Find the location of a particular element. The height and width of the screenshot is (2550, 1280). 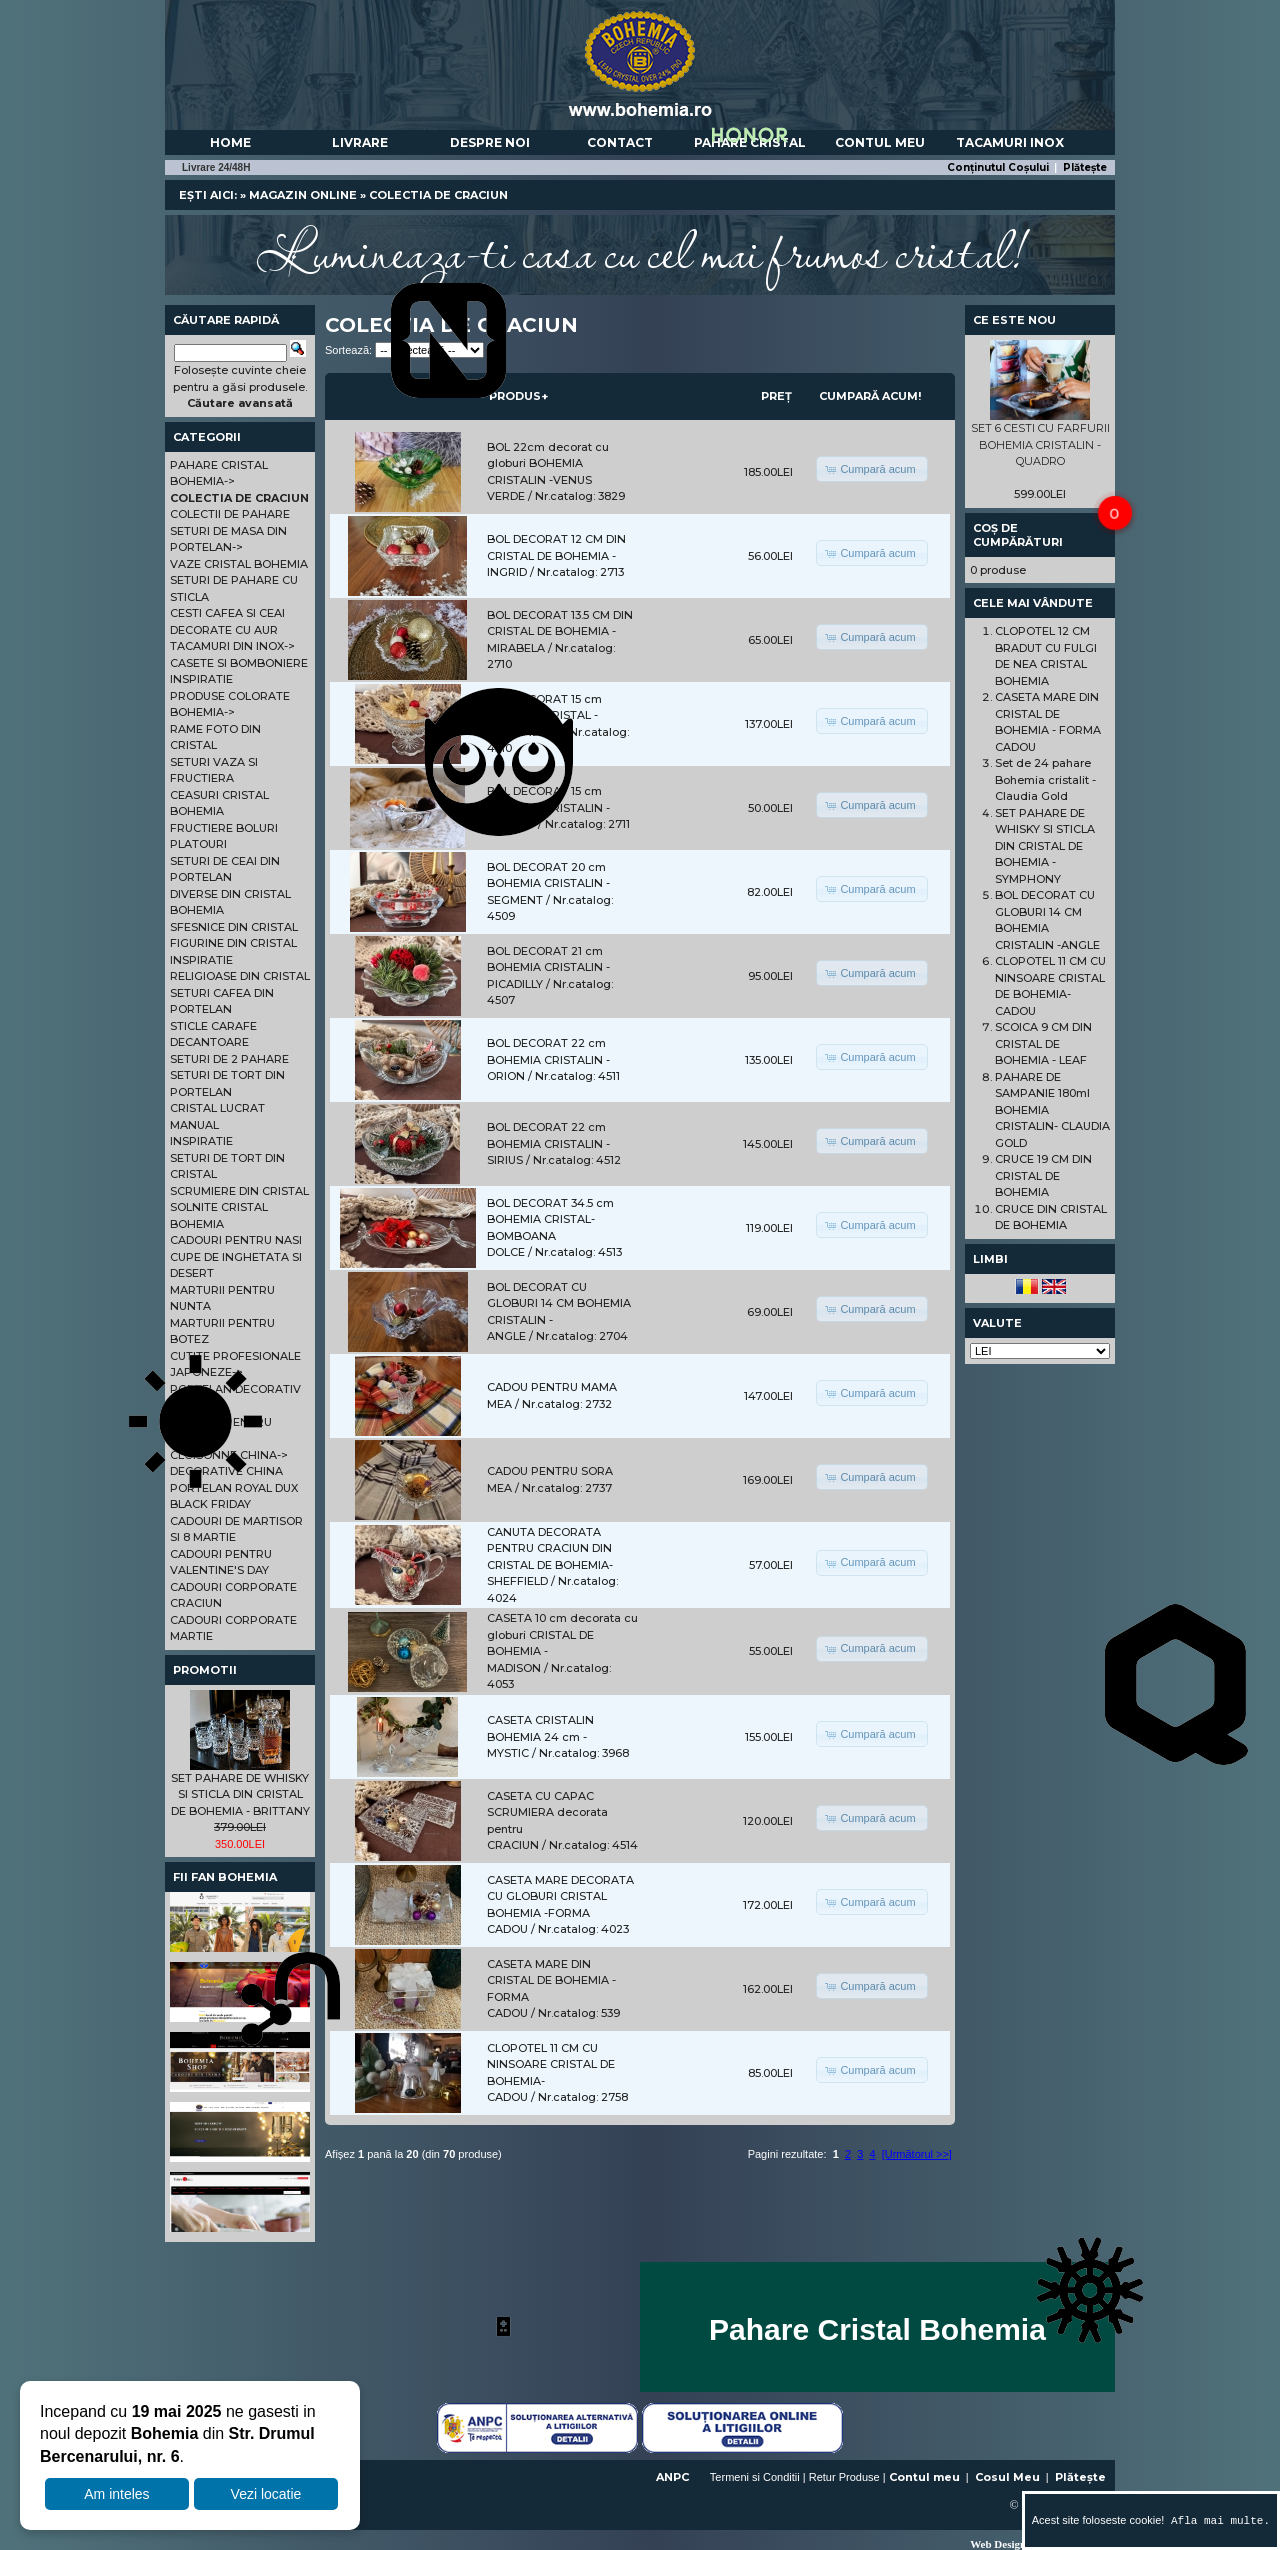

visit ulule crowdfunding platform is located at coordinates (499, 762).